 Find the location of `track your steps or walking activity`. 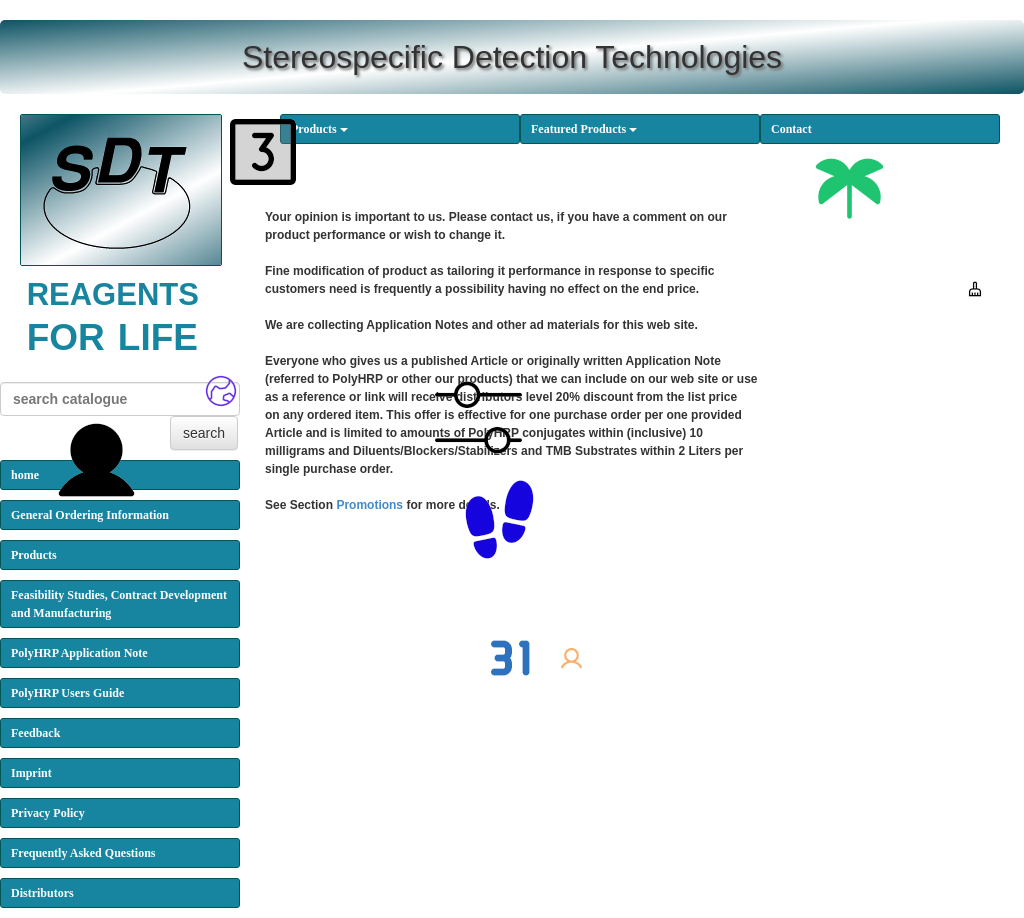

track your steps or walking activity is located at coordinates (499, 519).